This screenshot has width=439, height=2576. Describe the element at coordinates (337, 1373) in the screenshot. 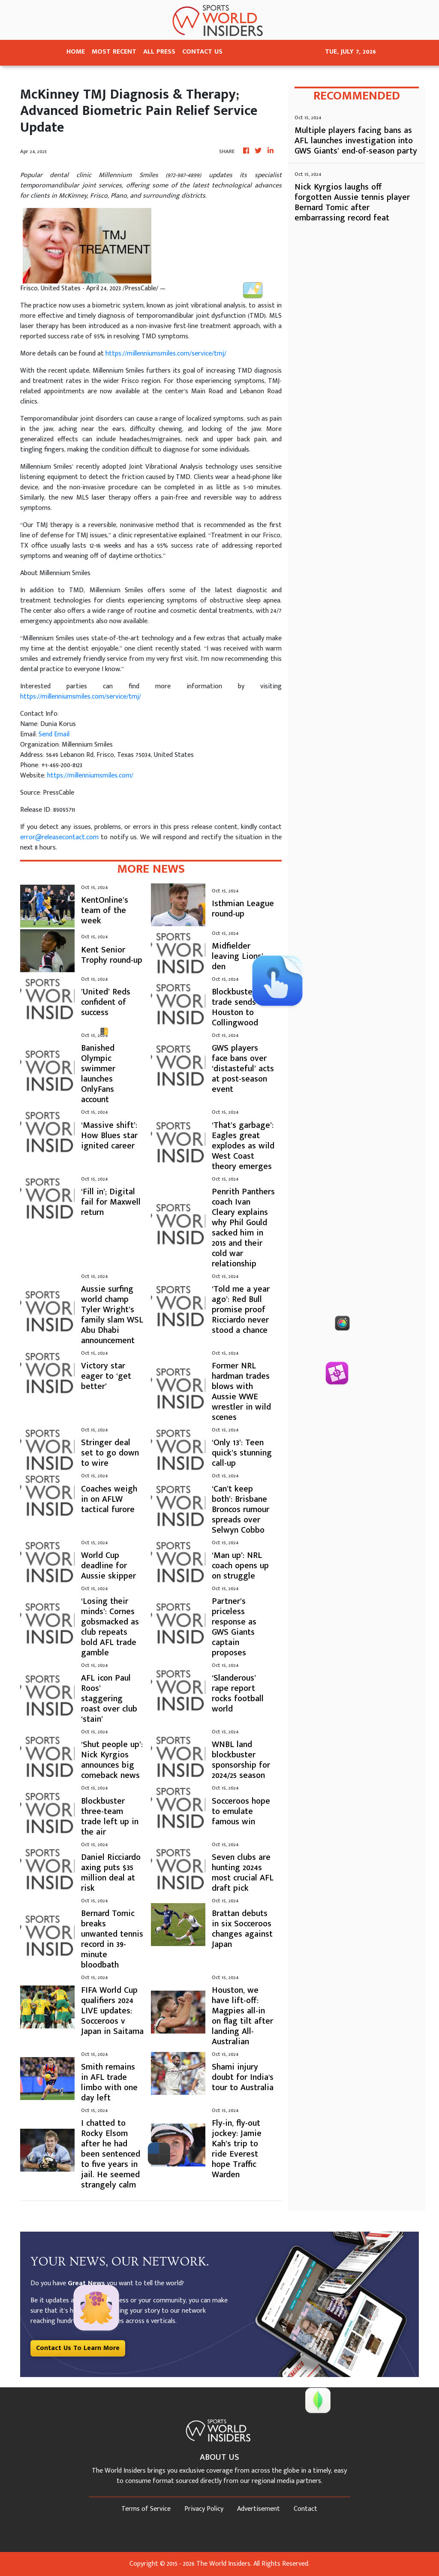

I see `open wallstreet control app` at that location.